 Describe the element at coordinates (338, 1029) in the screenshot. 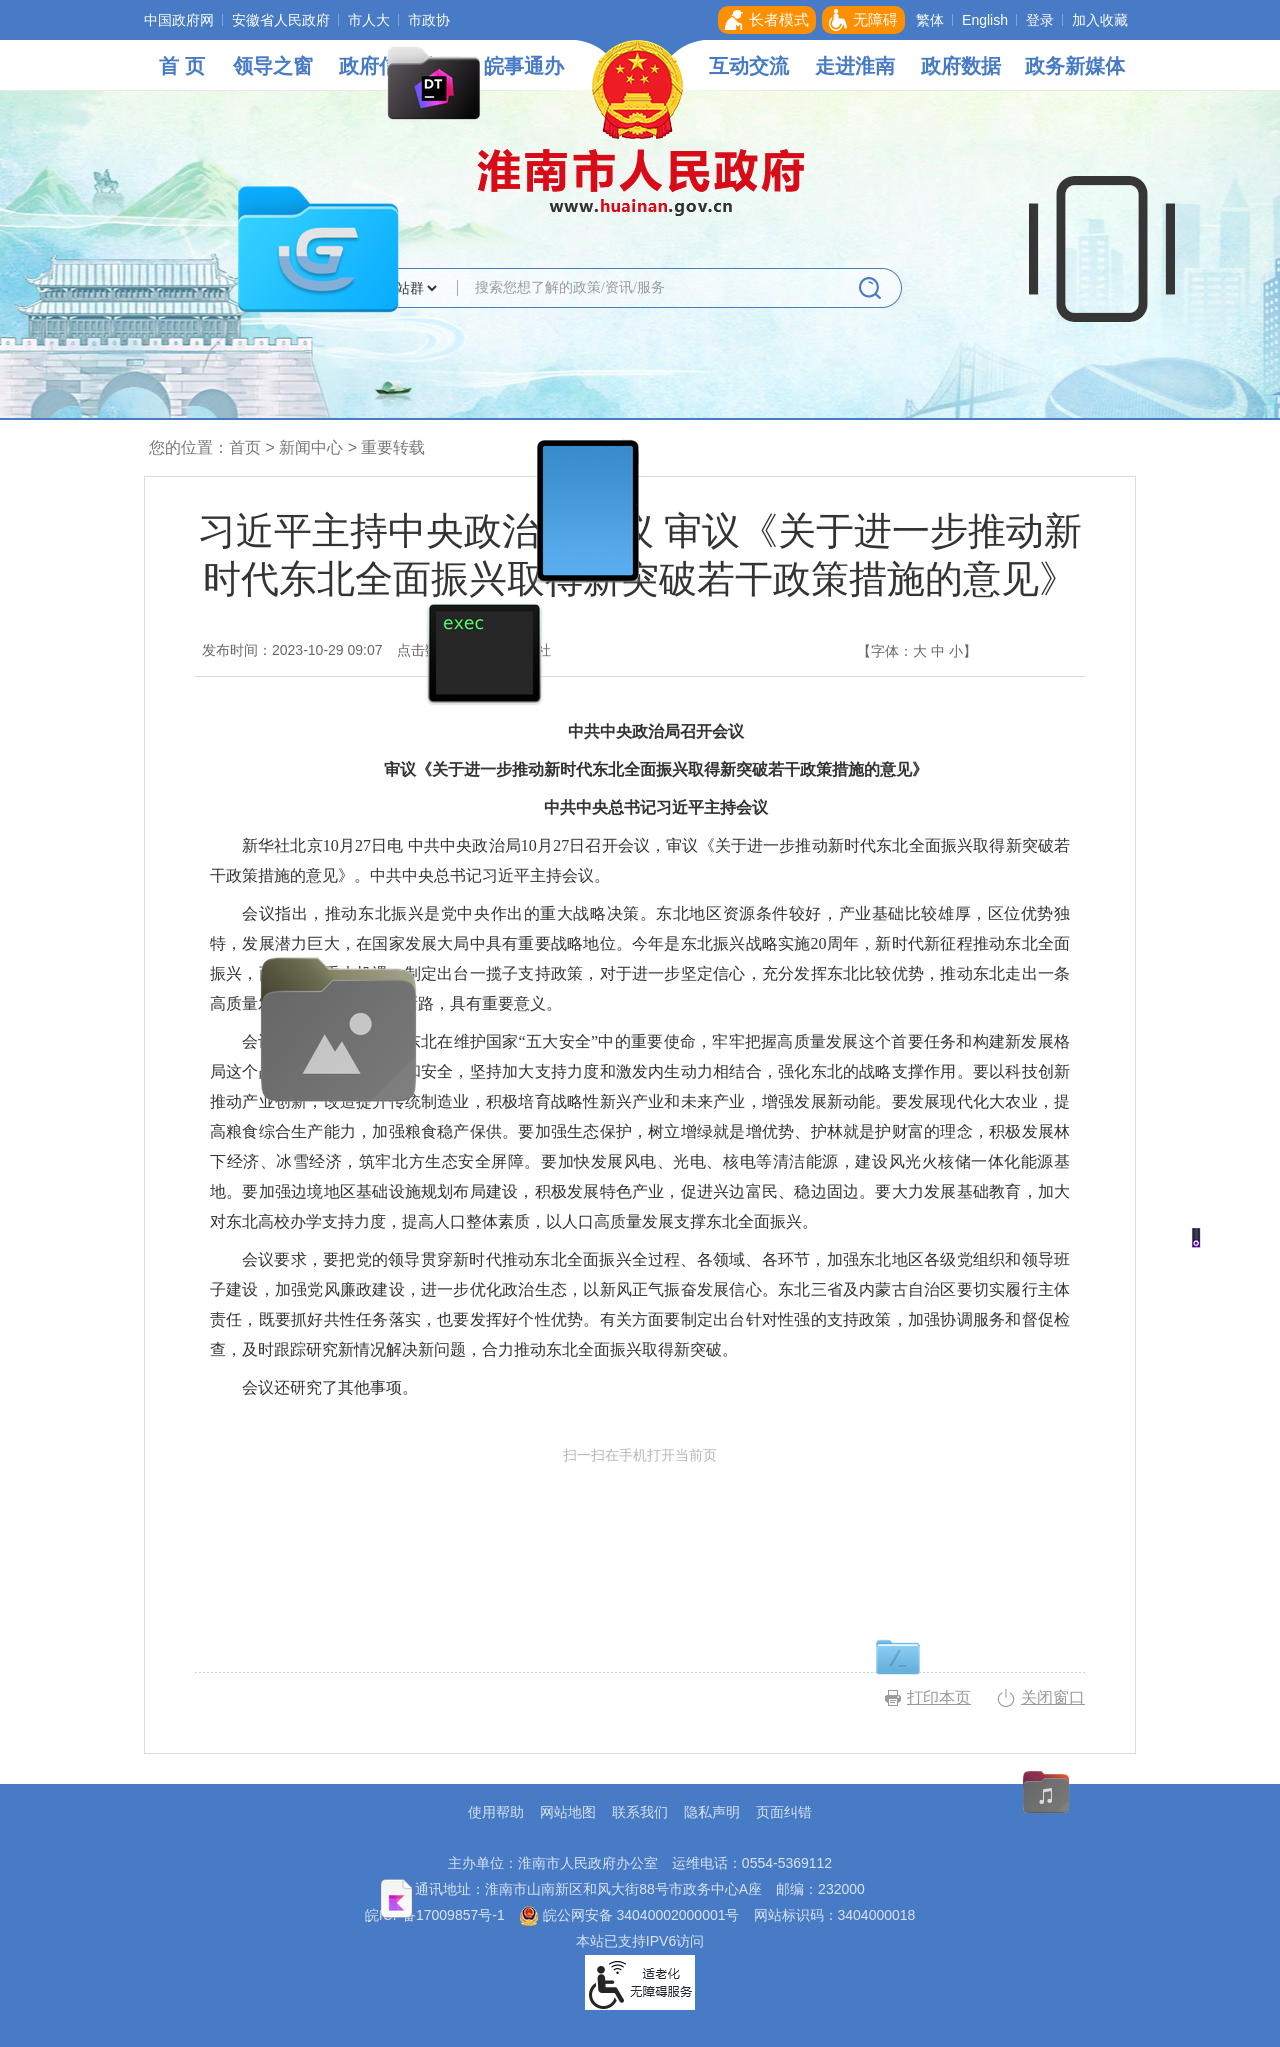

I see `open your pictures folder` at that location.